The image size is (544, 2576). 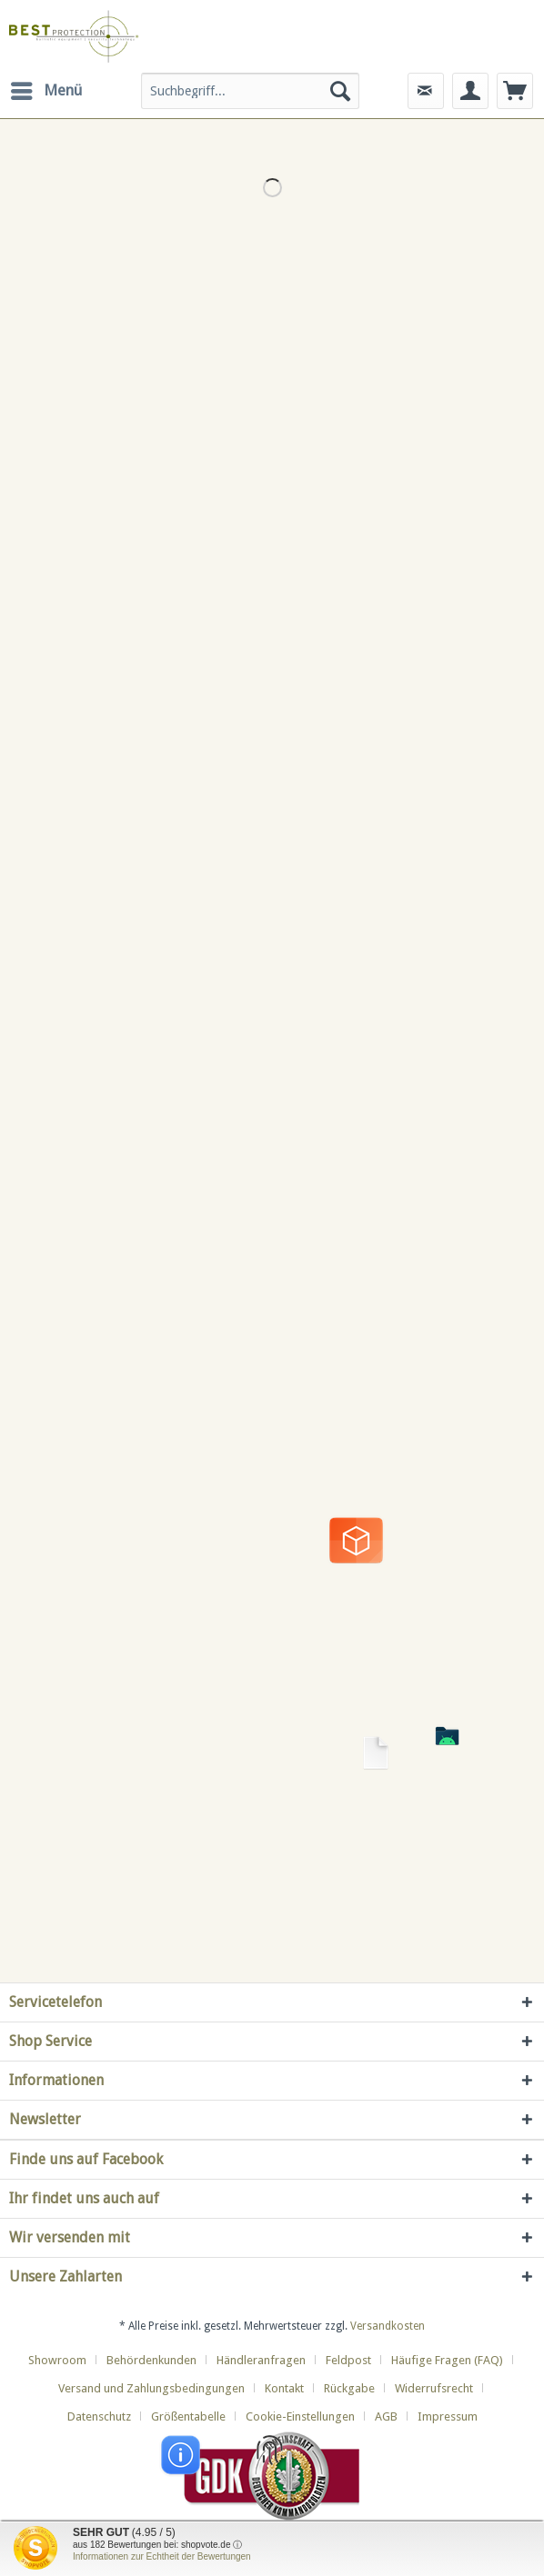 What do you see at coordinates (269, 2450) in the screenshot?
I see `authenticate with fingerprint` at bounding box center [269, 2450].